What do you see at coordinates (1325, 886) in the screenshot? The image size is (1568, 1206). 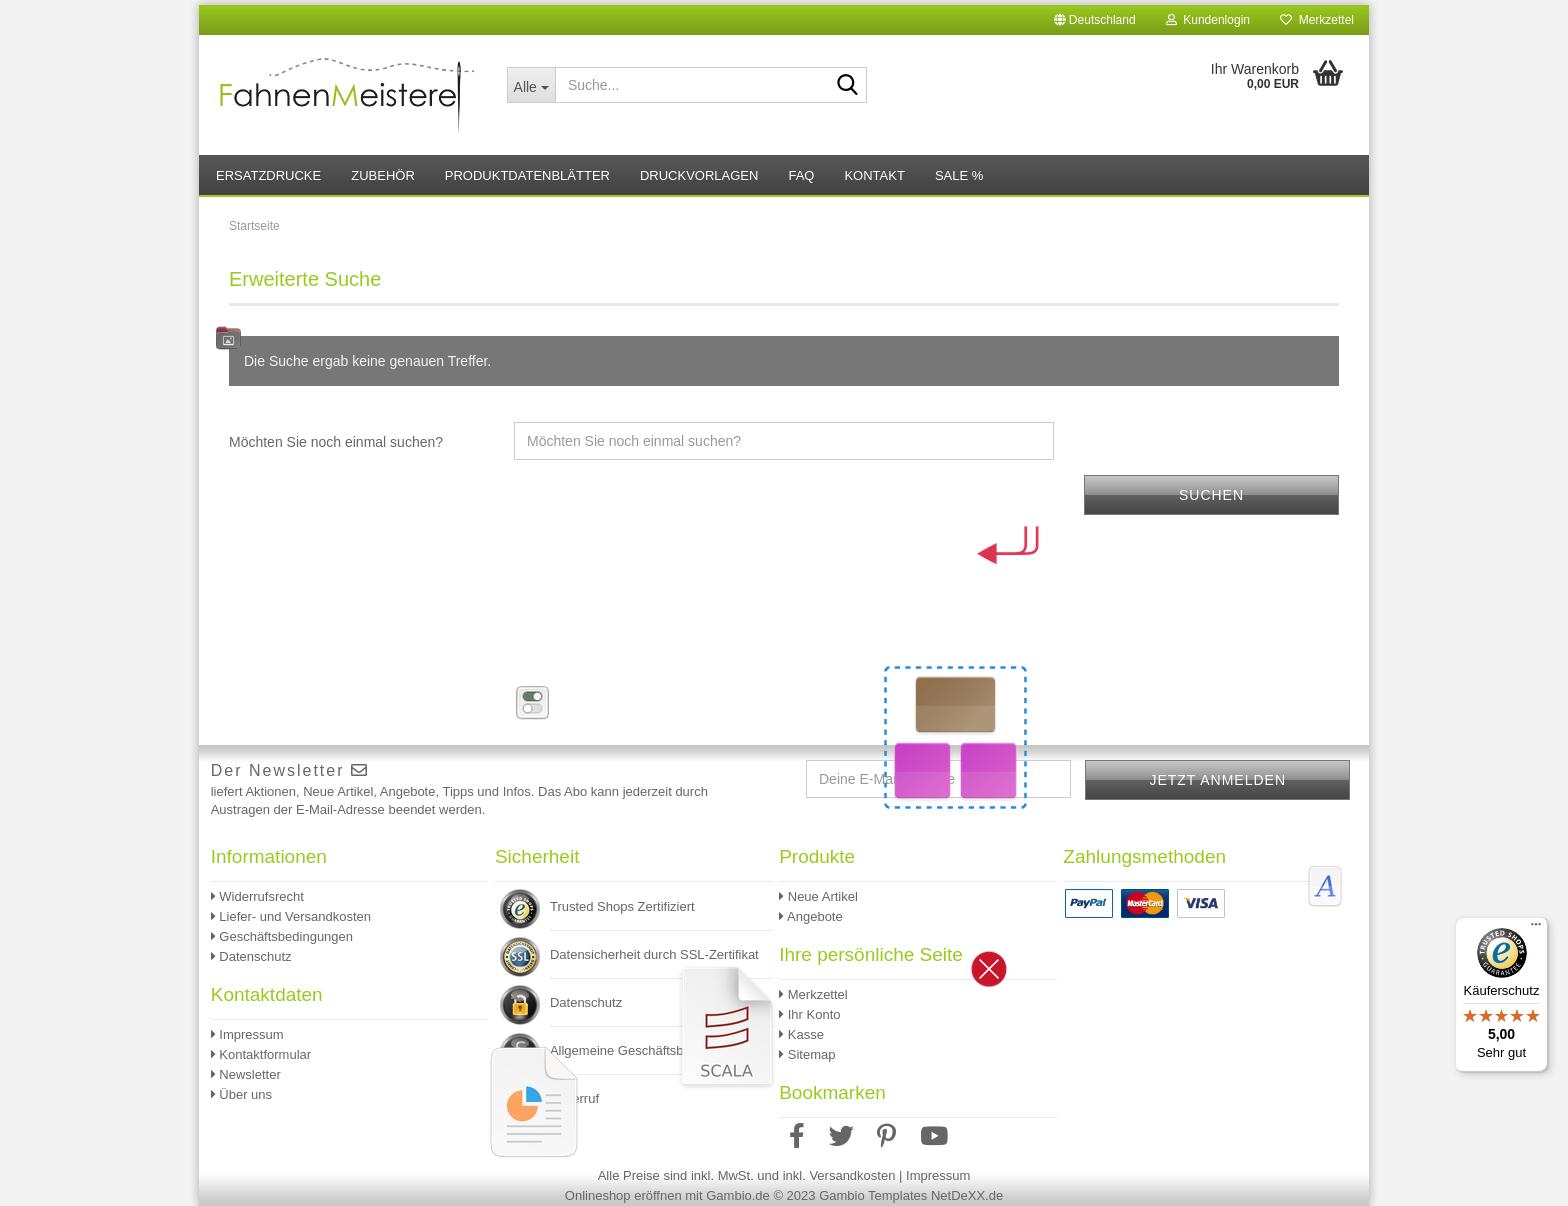 I see `a font file or typography document` at bounding box center [1325, 886].